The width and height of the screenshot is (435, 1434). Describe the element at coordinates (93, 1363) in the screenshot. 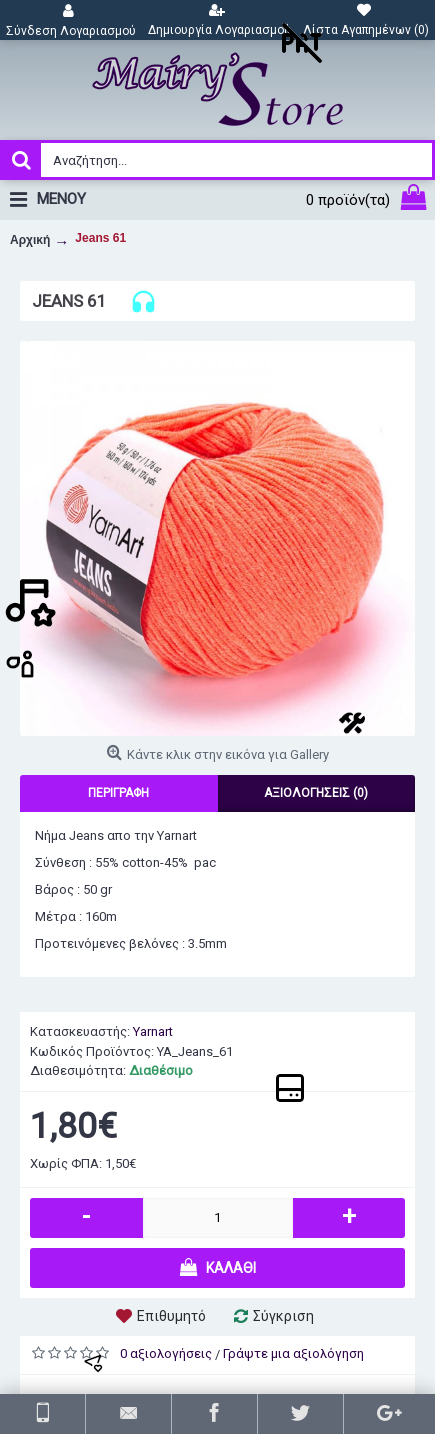

I see `save location to favorites` at that location.